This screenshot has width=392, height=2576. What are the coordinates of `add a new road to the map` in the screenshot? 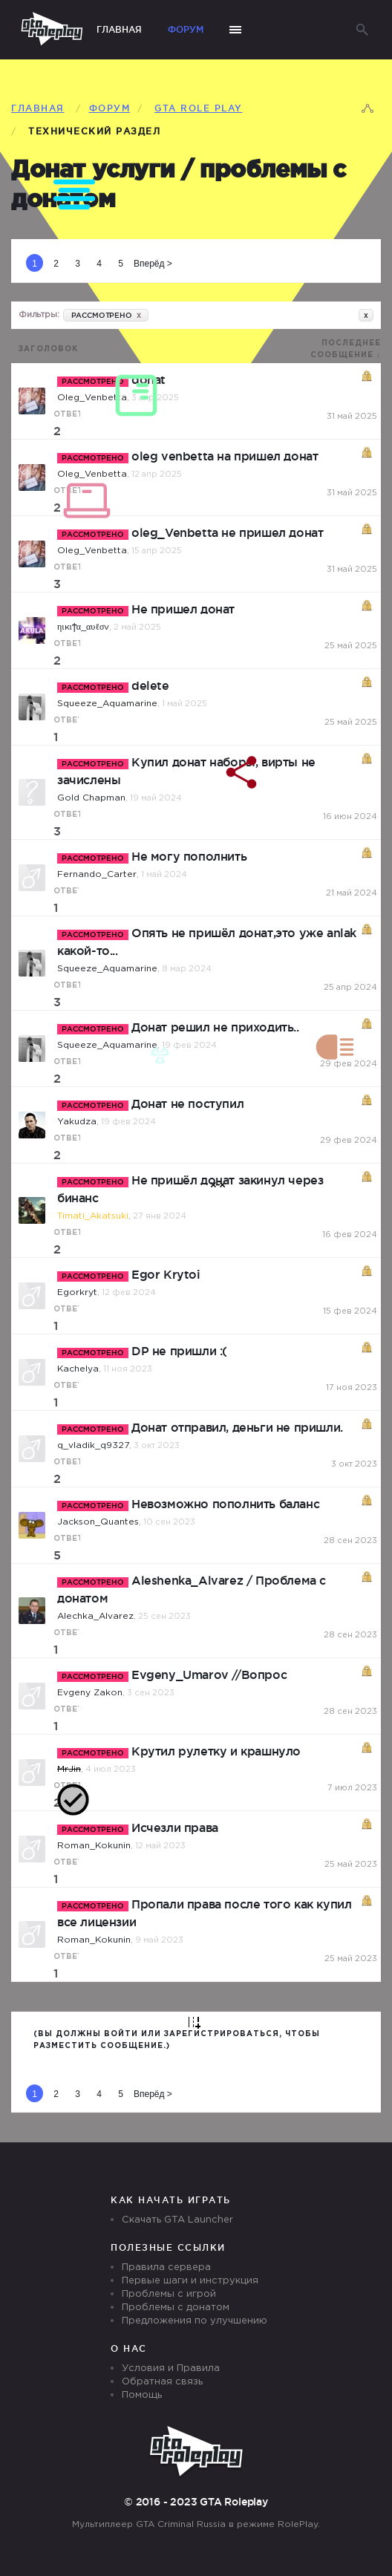 It's located at (193, 2021).